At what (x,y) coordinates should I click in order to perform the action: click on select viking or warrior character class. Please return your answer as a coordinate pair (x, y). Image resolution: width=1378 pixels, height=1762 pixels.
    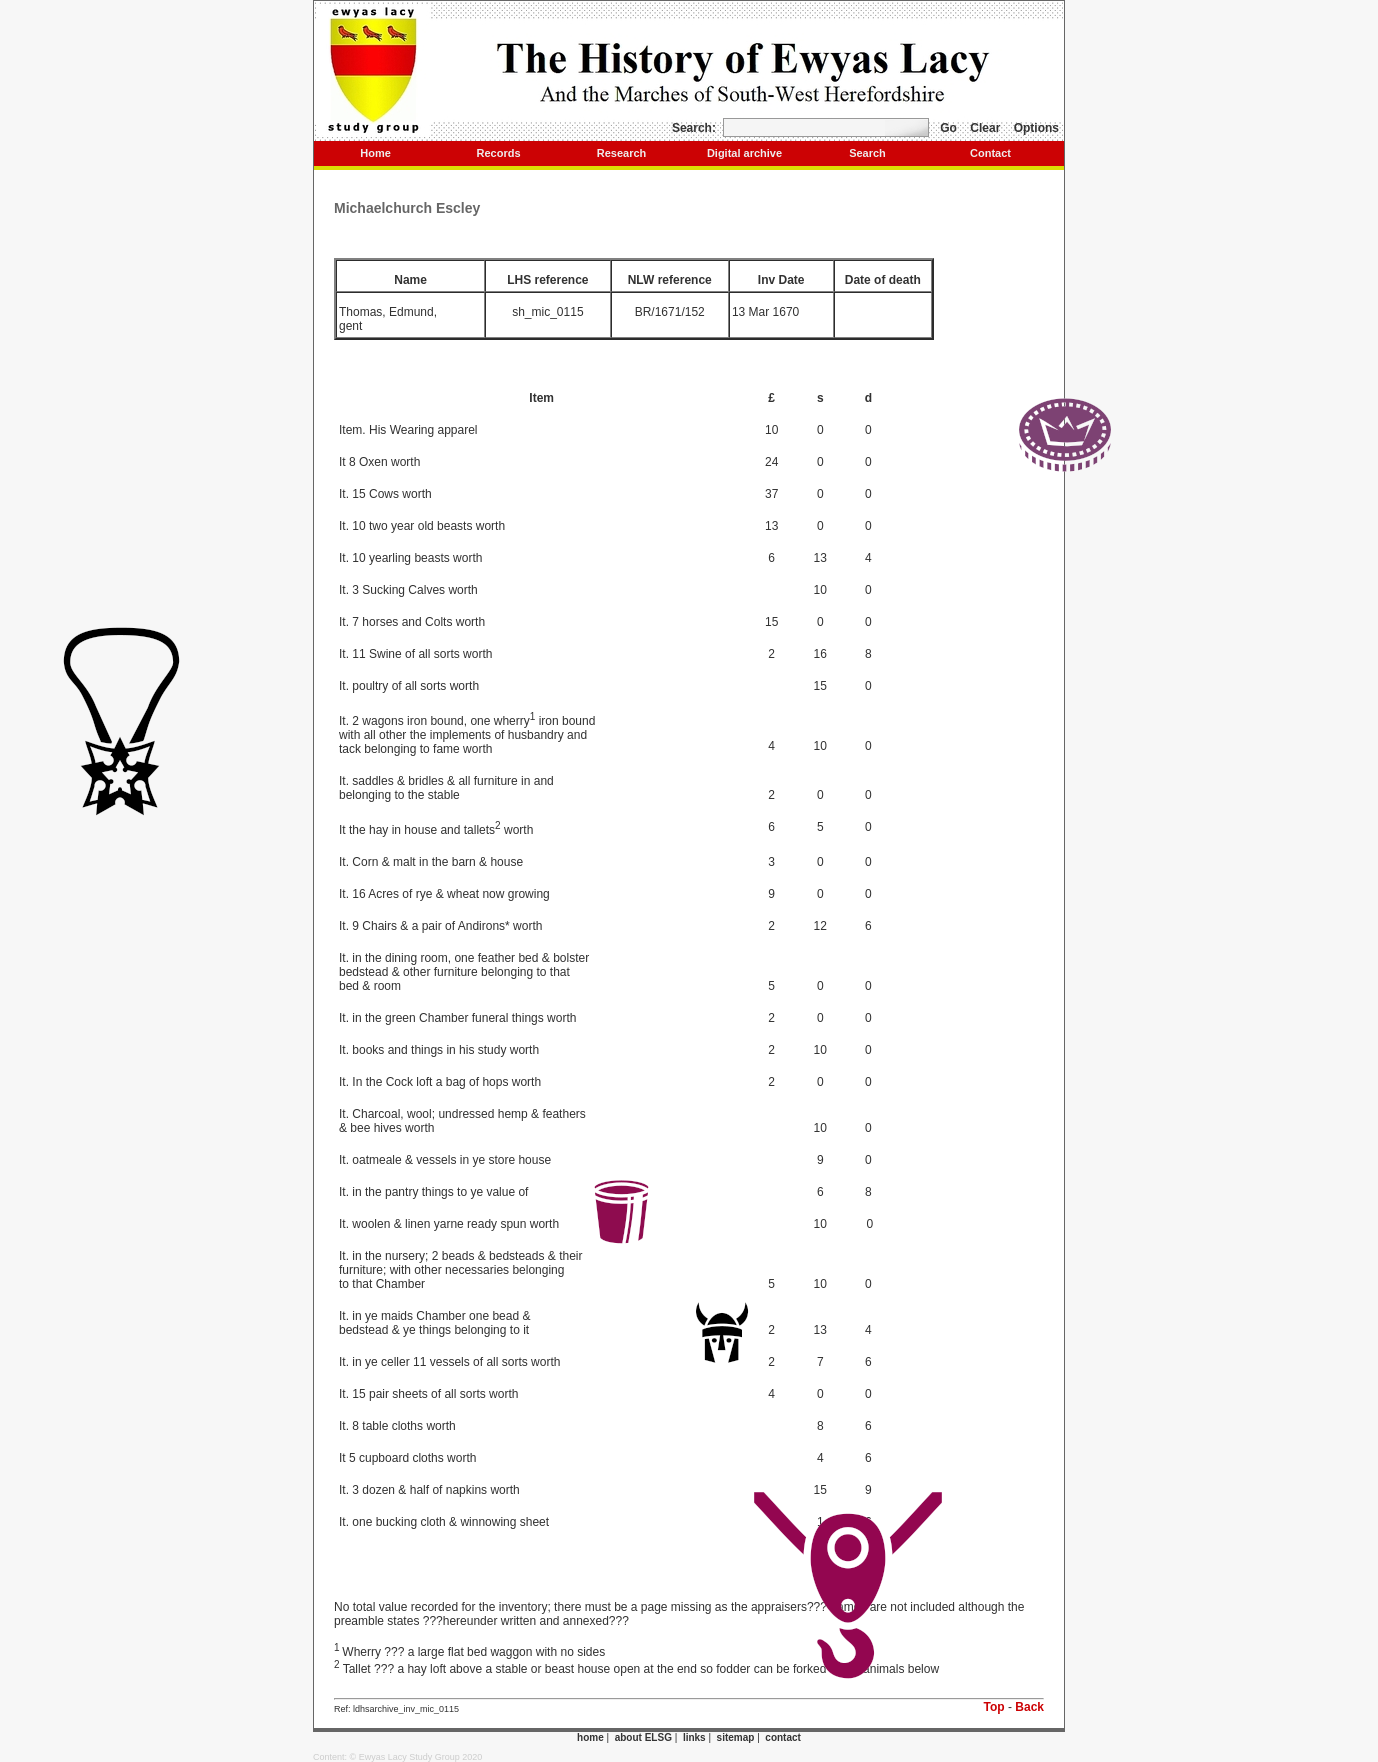
    Looking at the image, I should click on (722, 1332).